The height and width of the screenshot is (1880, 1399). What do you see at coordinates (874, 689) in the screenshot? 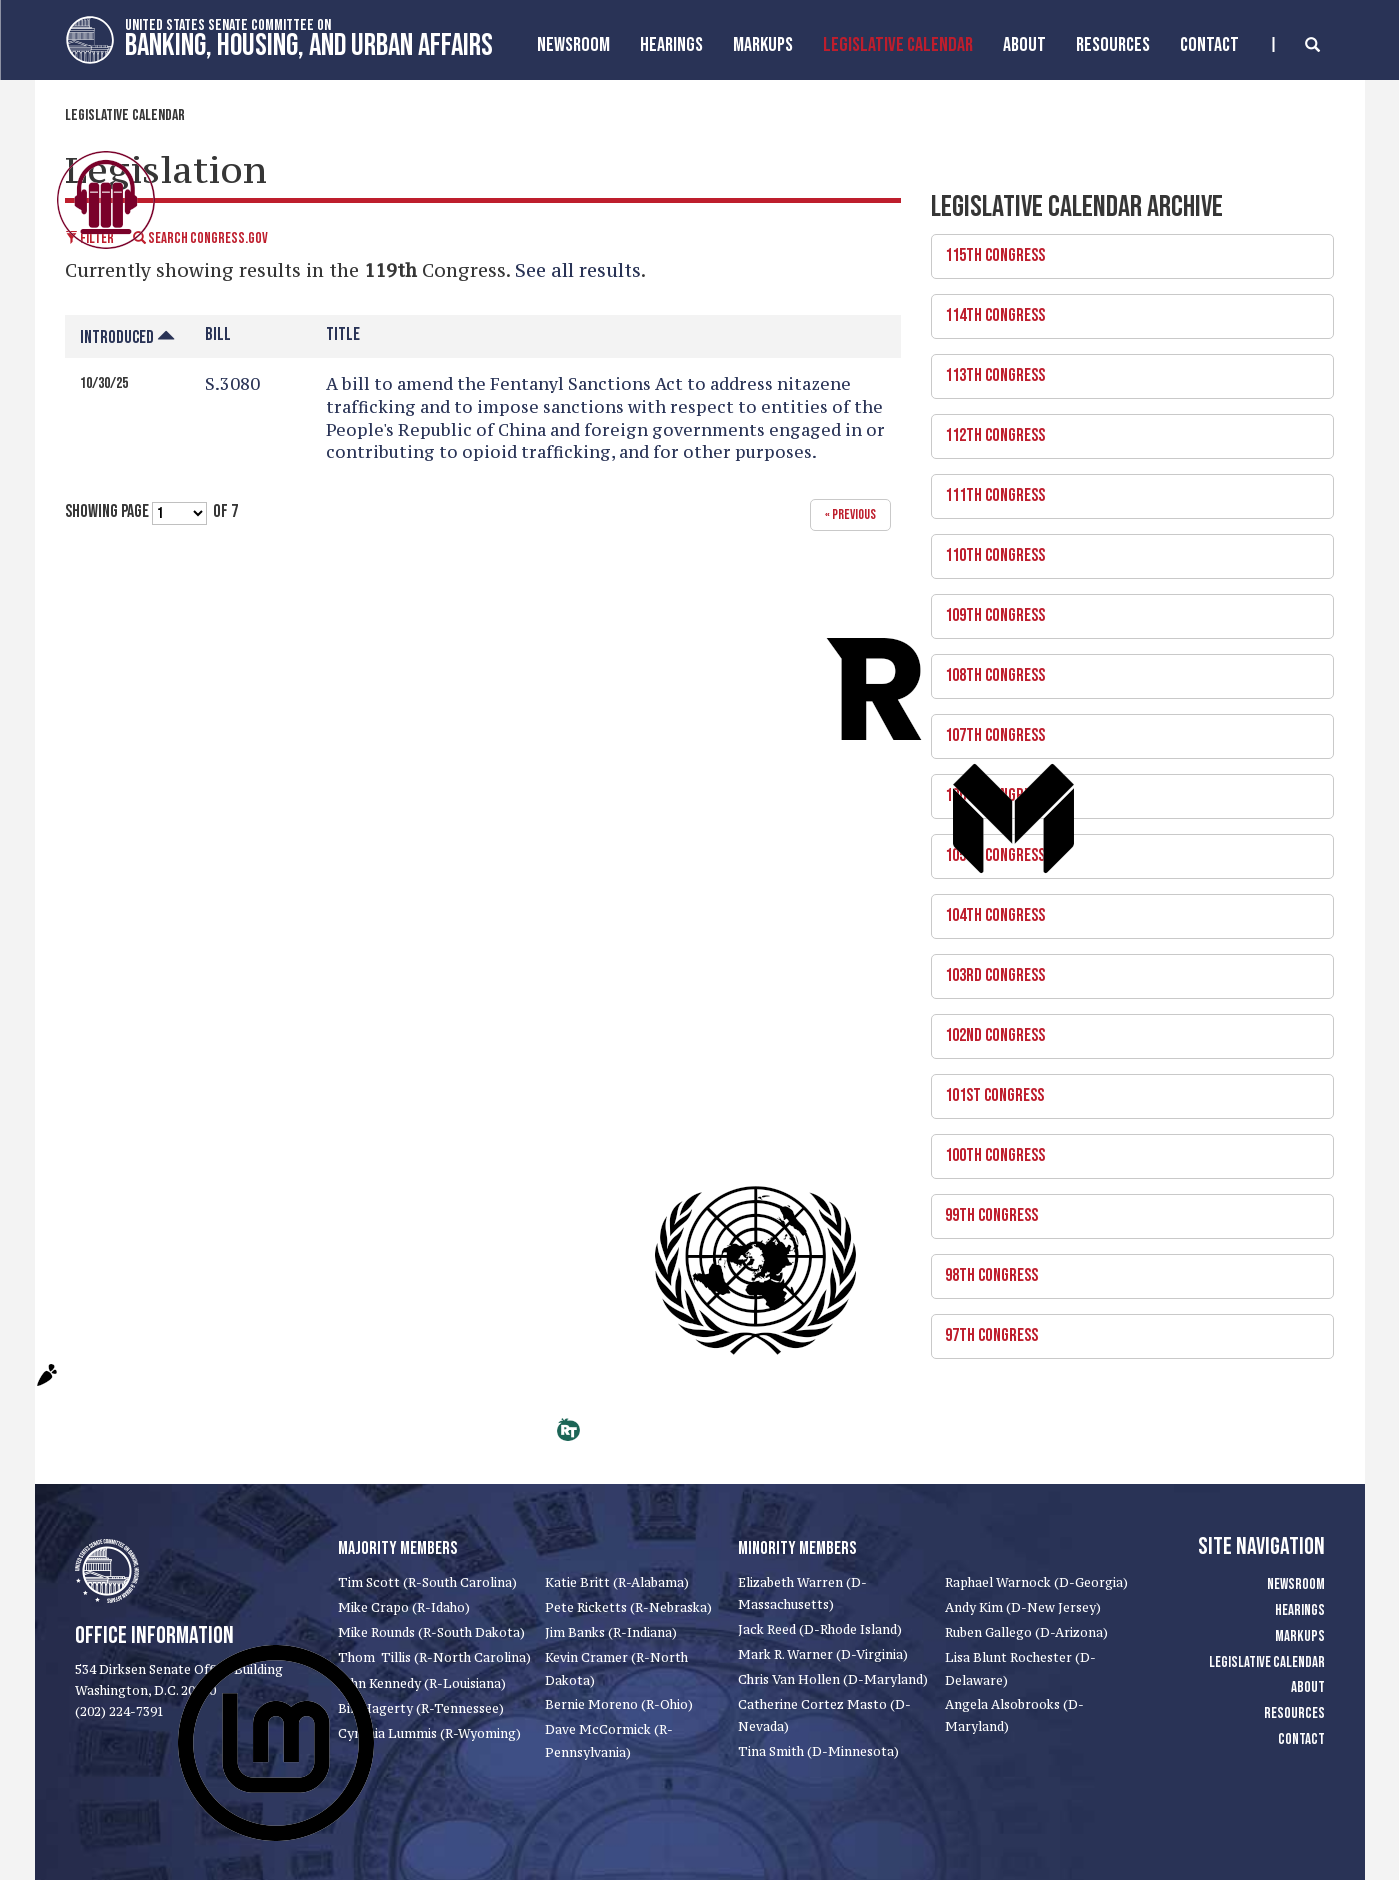
I see `open Revolt chat application` at bounding box center [874, 689].